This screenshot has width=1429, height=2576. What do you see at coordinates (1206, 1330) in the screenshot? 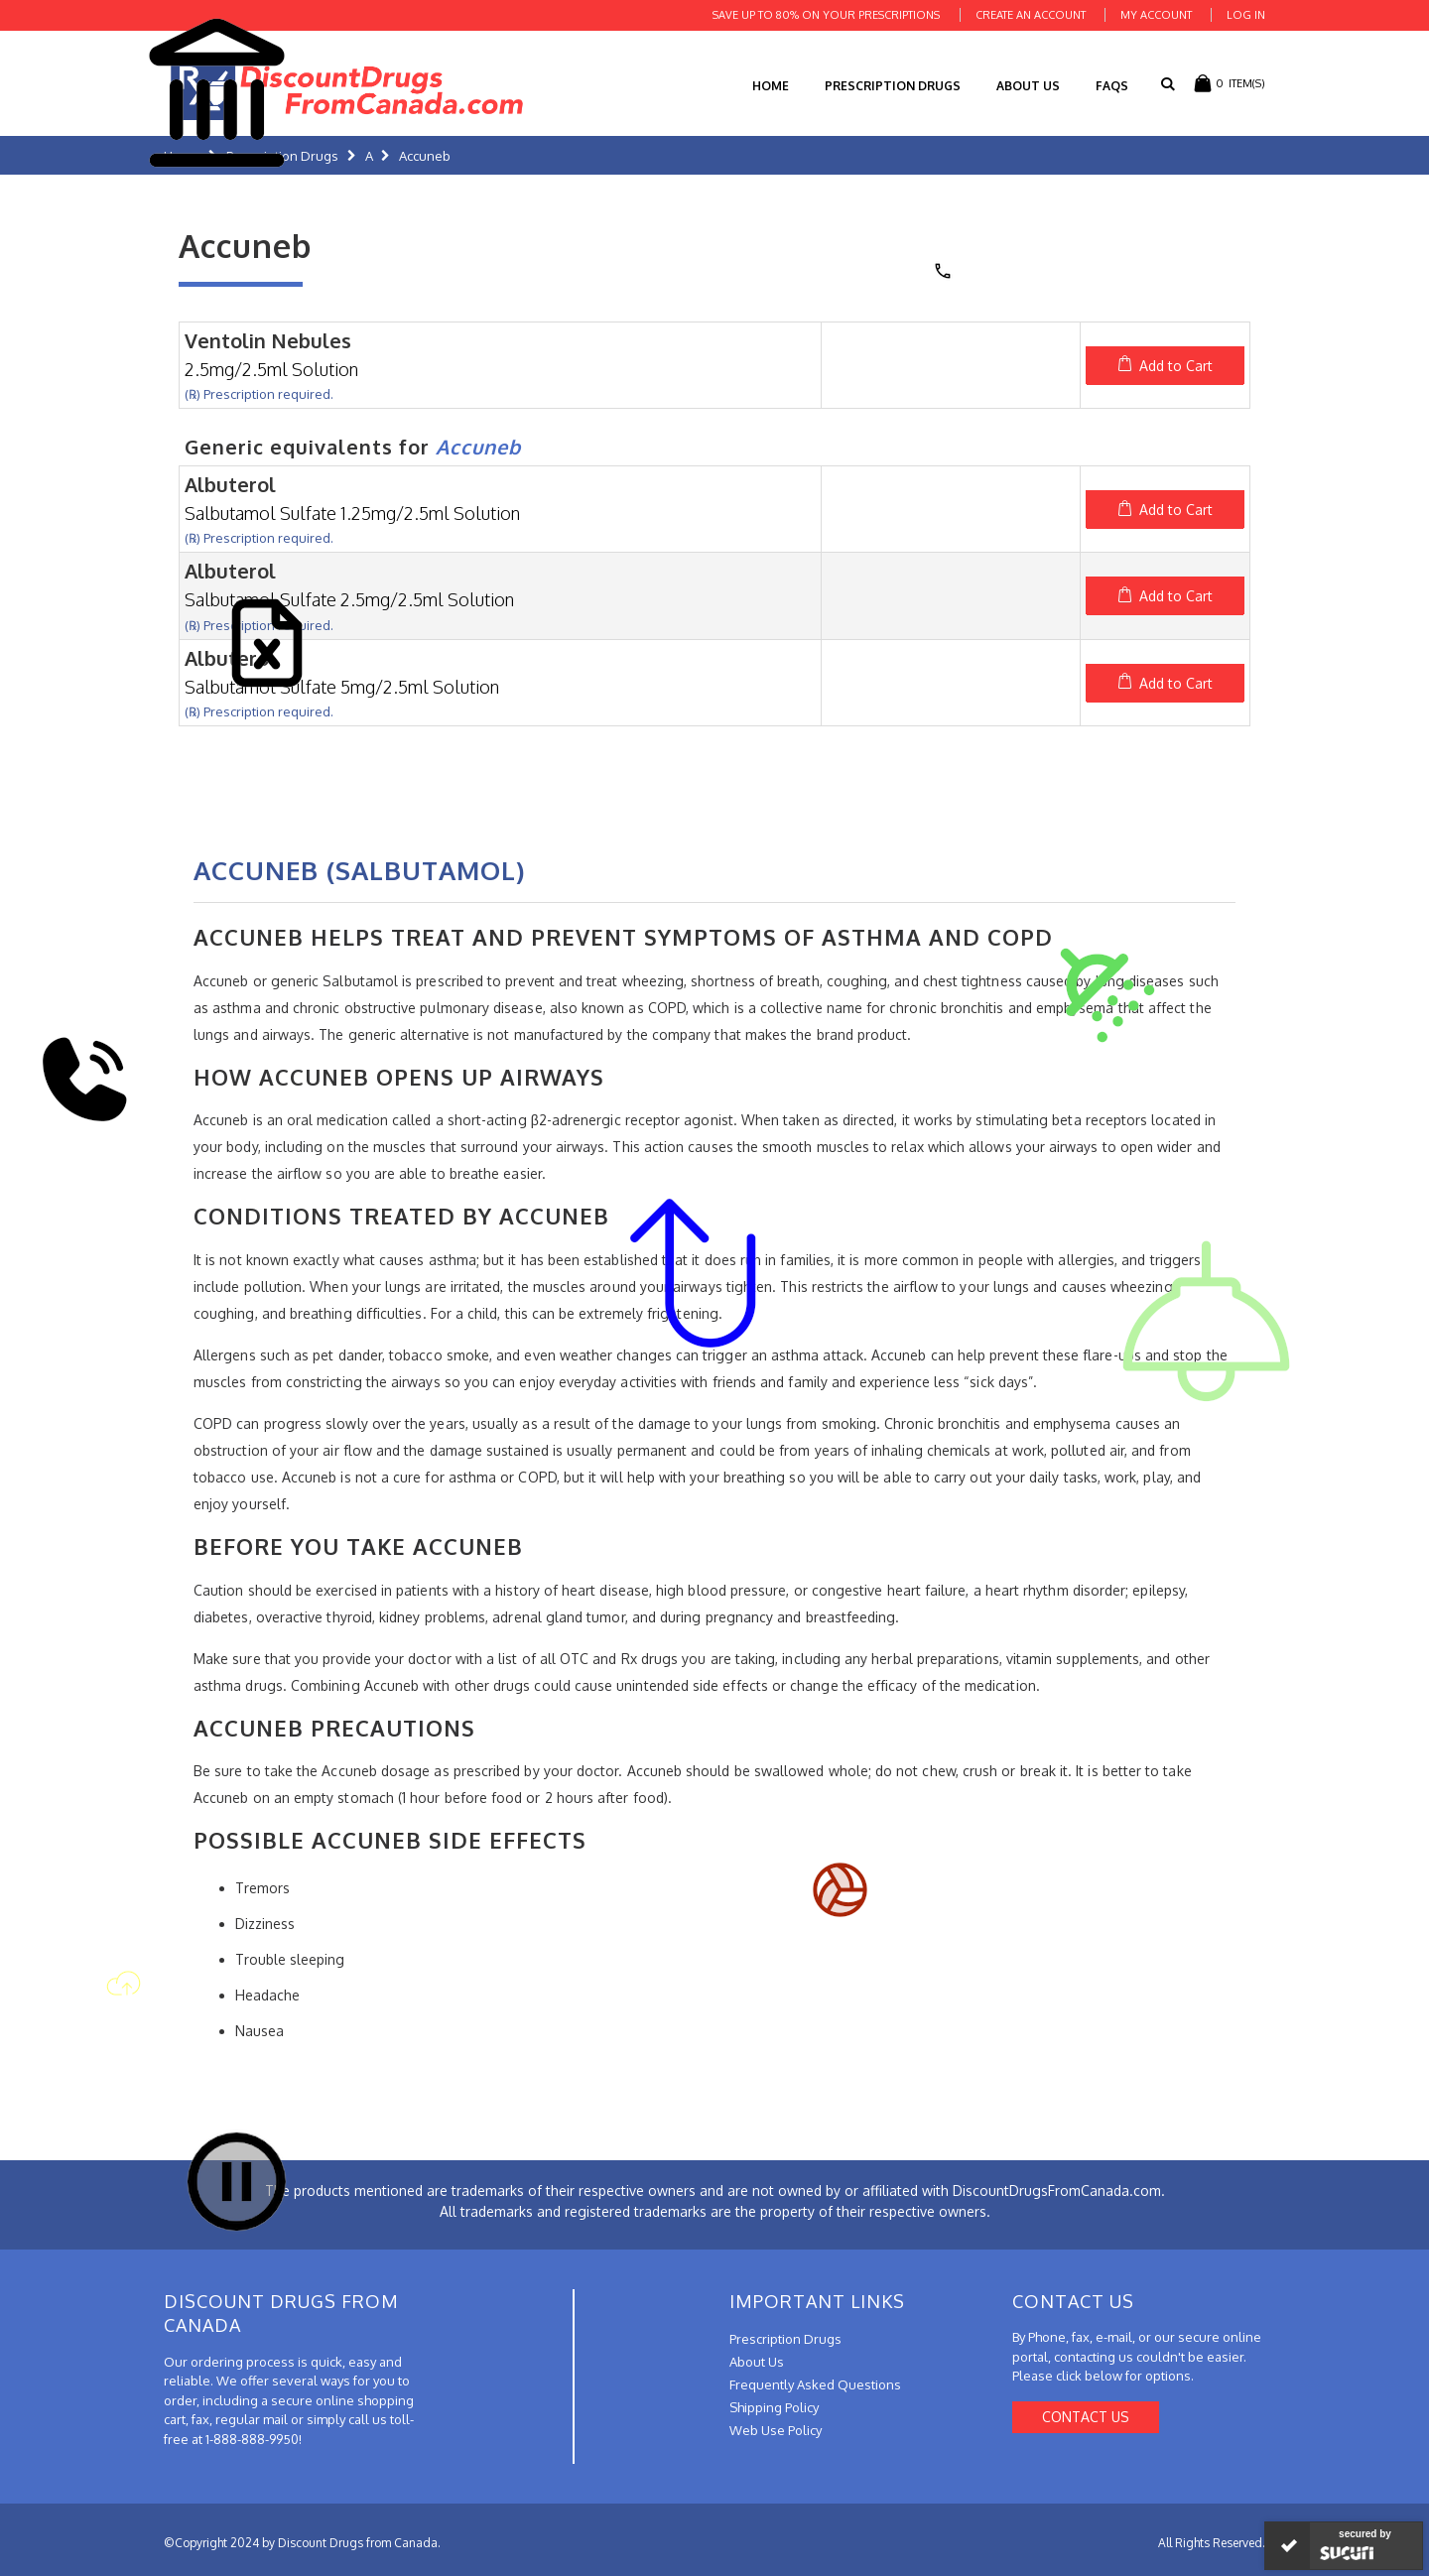
I see `toggle pendant light on/off` at bounding box center [1206, 1330].